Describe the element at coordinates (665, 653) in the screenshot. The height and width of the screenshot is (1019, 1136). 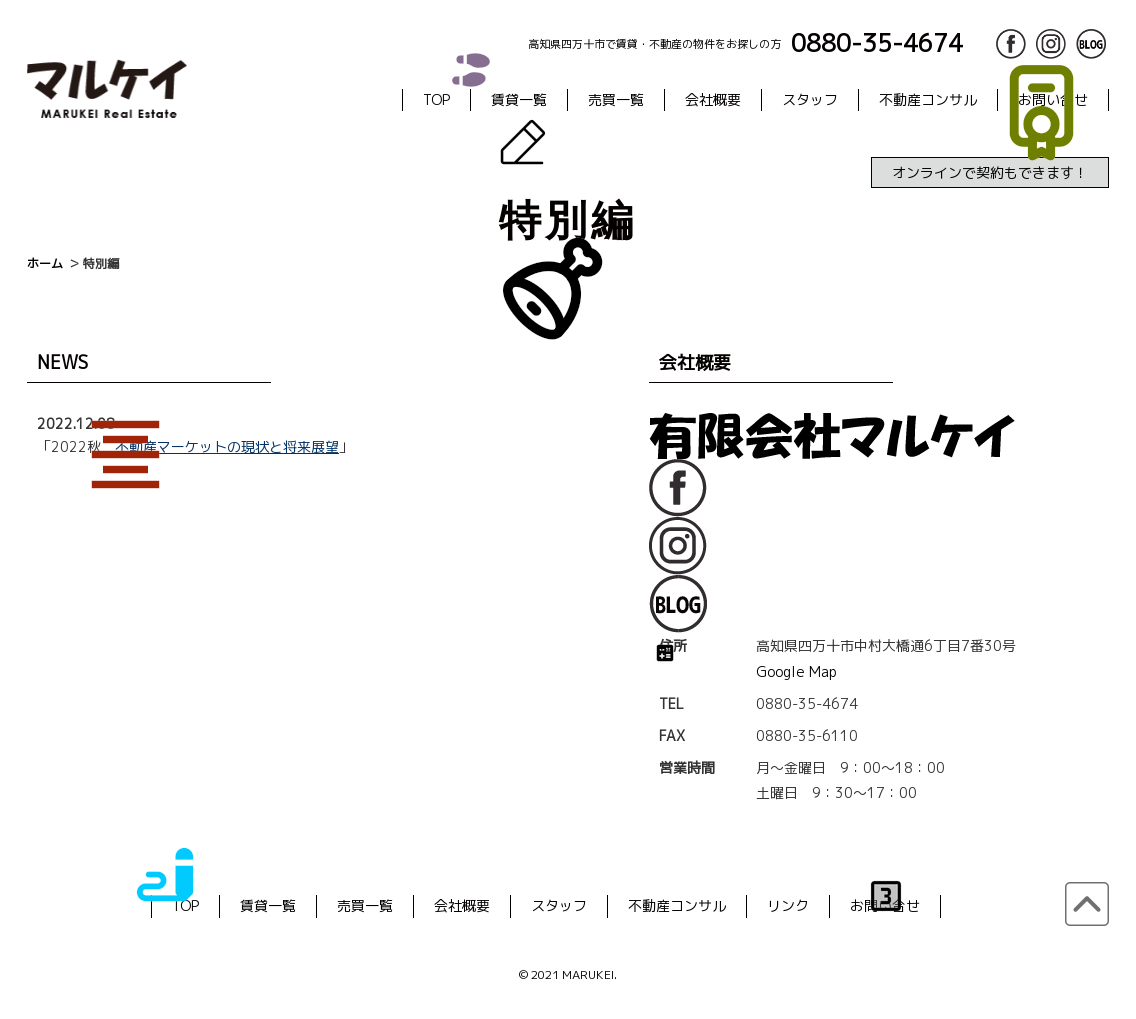
I see `open the calculator app` at that location.